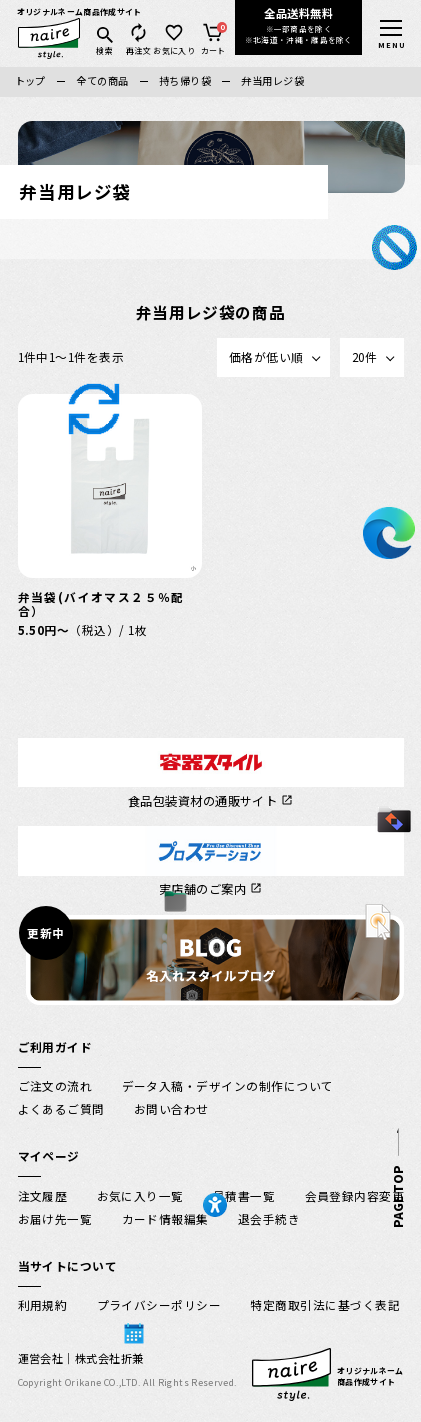 This screenshot has width=421, height=1422. Describe the element at coordinates (389, 533) in the screenshot. I see `open Microsoft Edge browser` at that location.